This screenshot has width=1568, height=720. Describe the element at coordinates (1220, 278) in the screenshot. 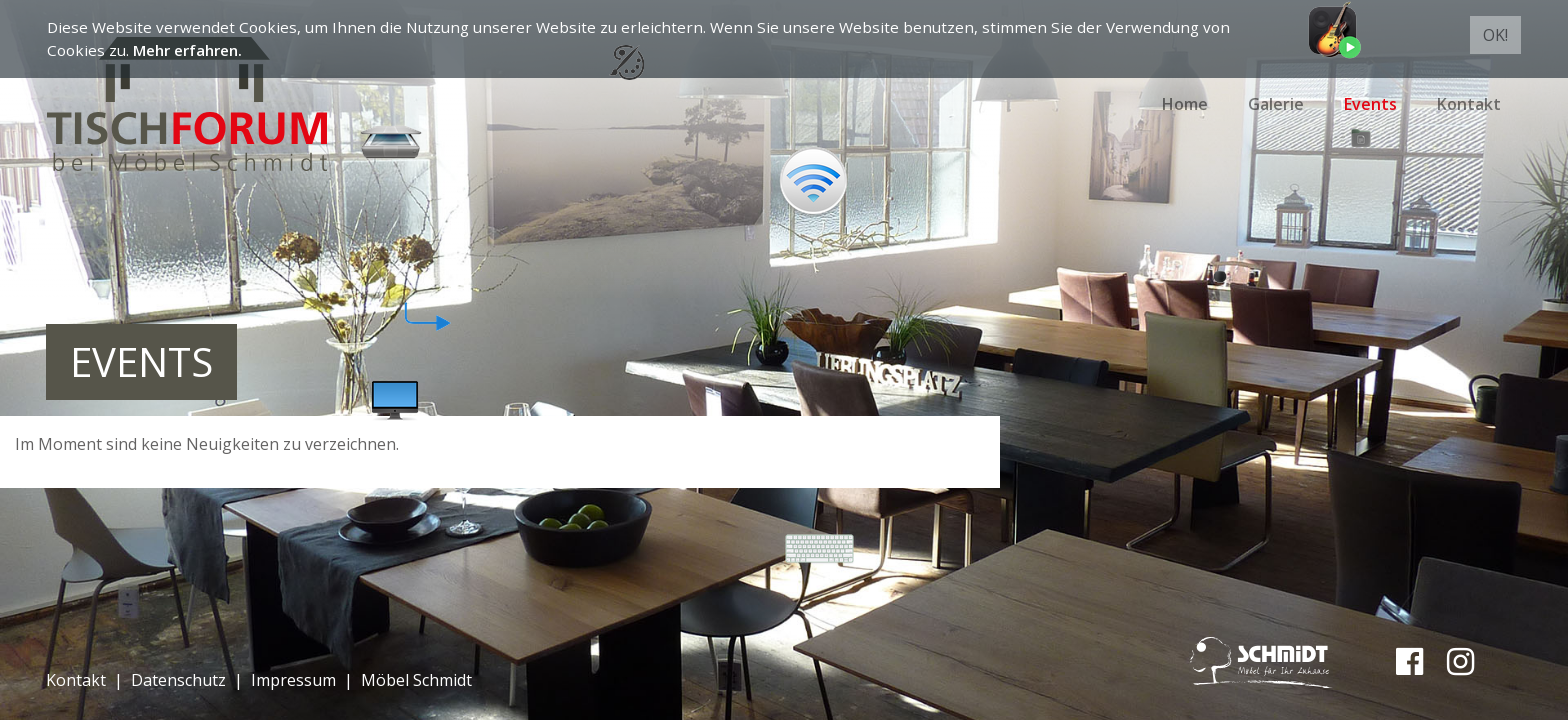

I see `access HomePod mini settings` at that location.